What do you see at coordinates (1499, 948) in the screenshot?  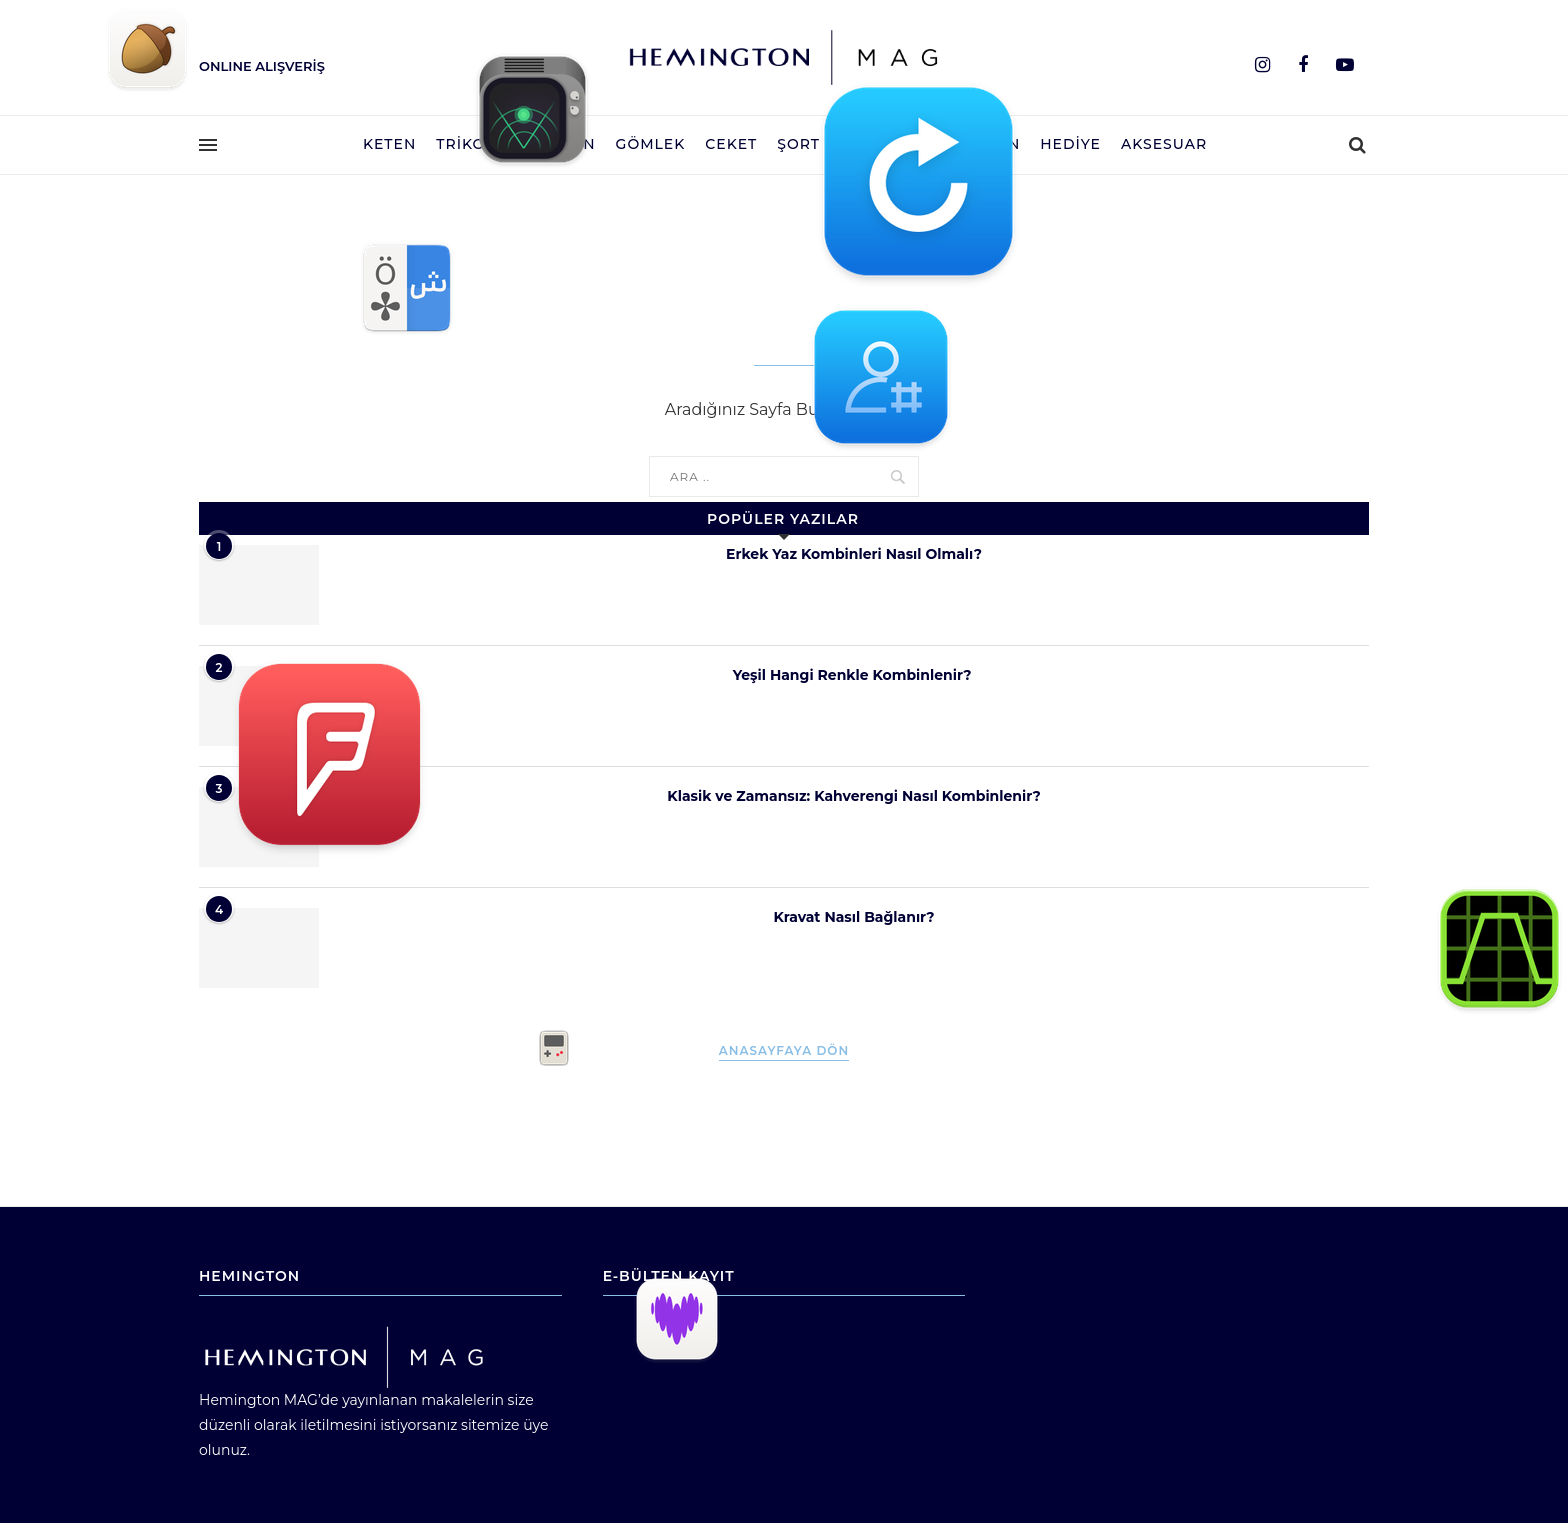 I see `open gtkwave waveform viewer application` at bounding box center [1499, 948].